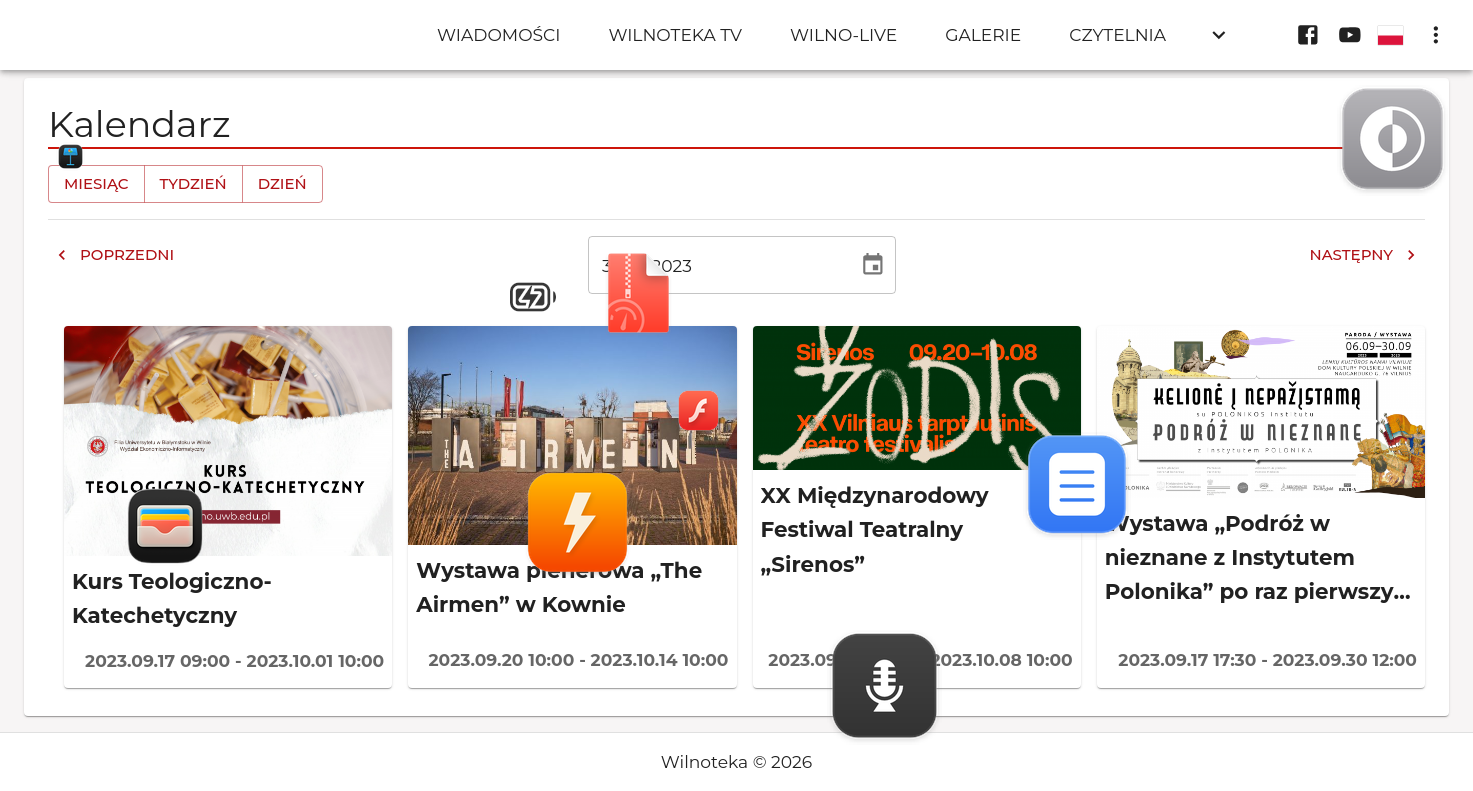 This screenshot has height=791, width=1473. Describe the element at coordinates (698, 410) in the screenshot. I see `open Adobe Flash Player` at that location.